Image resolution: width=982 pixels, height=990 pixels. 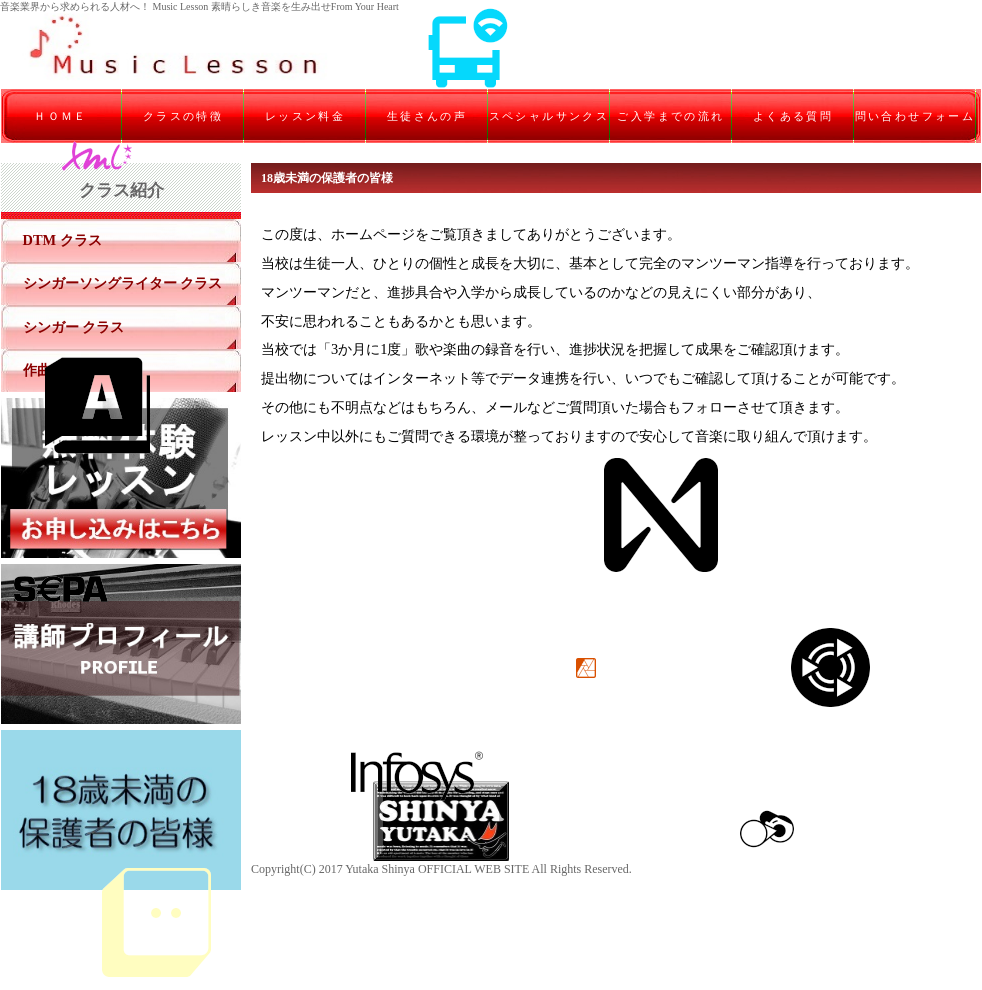 I want to click on ubuntu mate linux distribution logo, so click(x=830, y=667).